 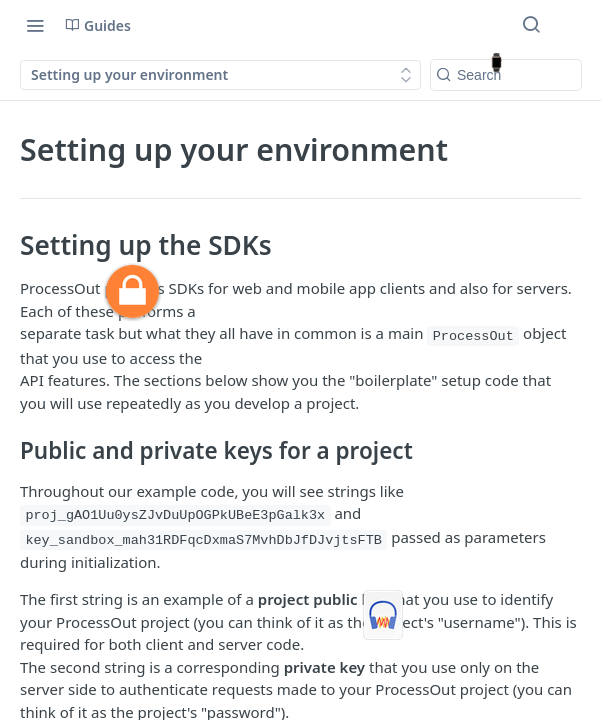 I want to click on indicates a locked or protected file, so click(x=132, y=291).